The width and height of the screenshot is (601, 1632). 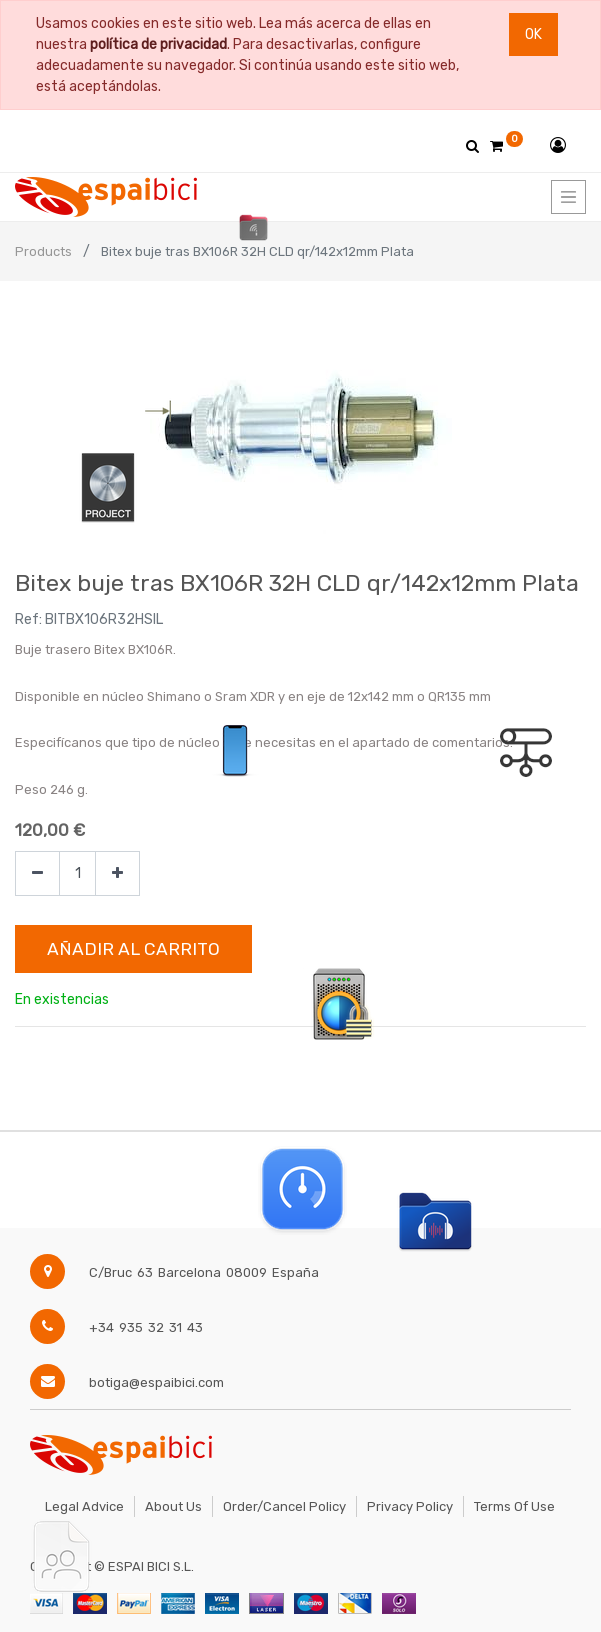 I want to click on locked RAID 1 storage drive, so click(x=339, y=1004).